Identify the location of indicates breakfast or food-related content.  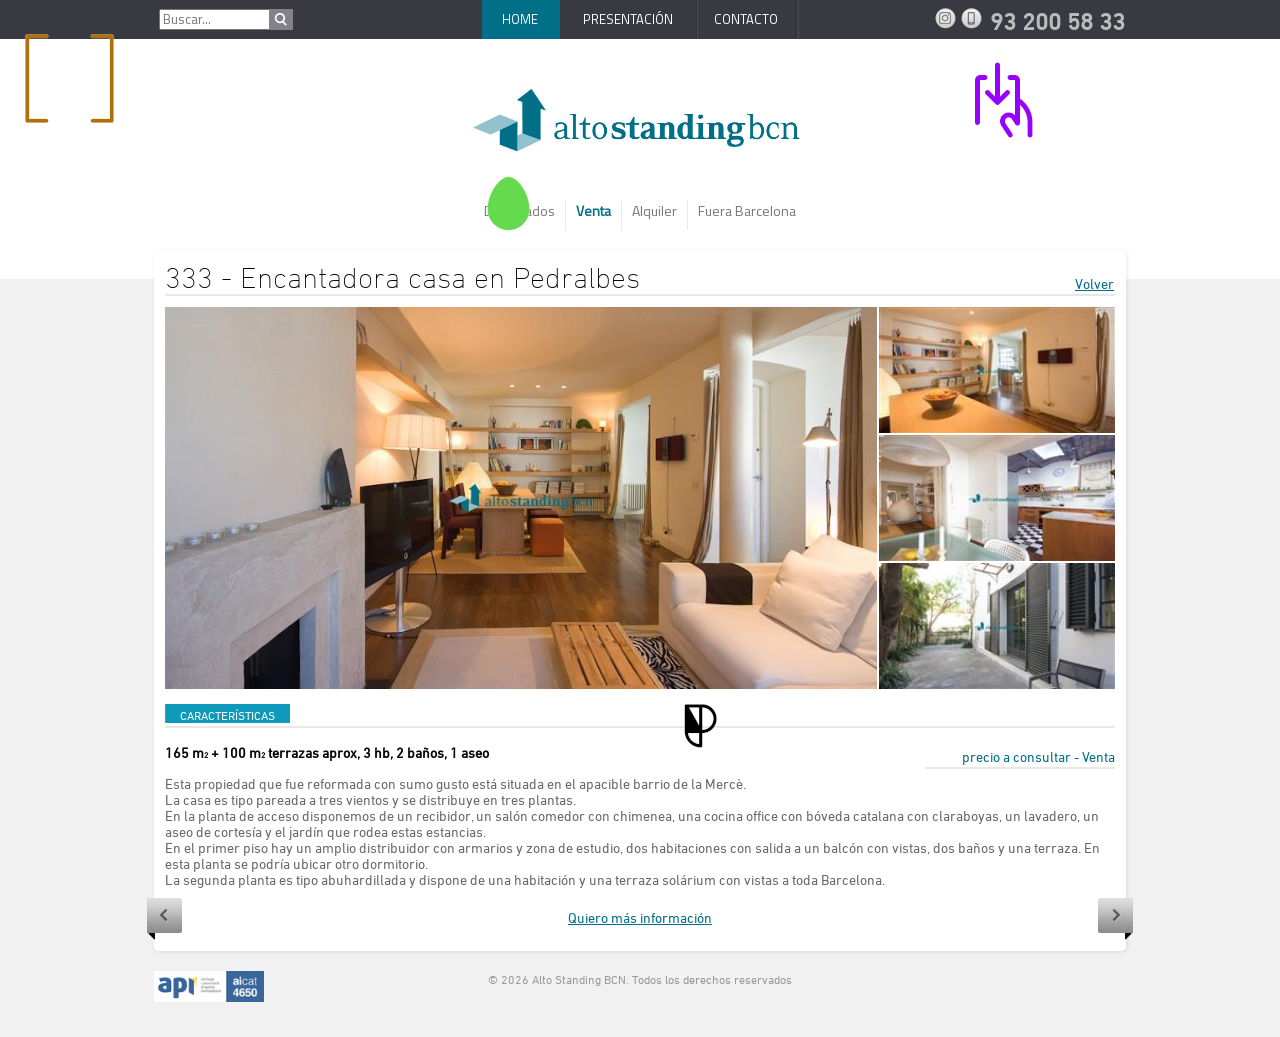
(508, 203).